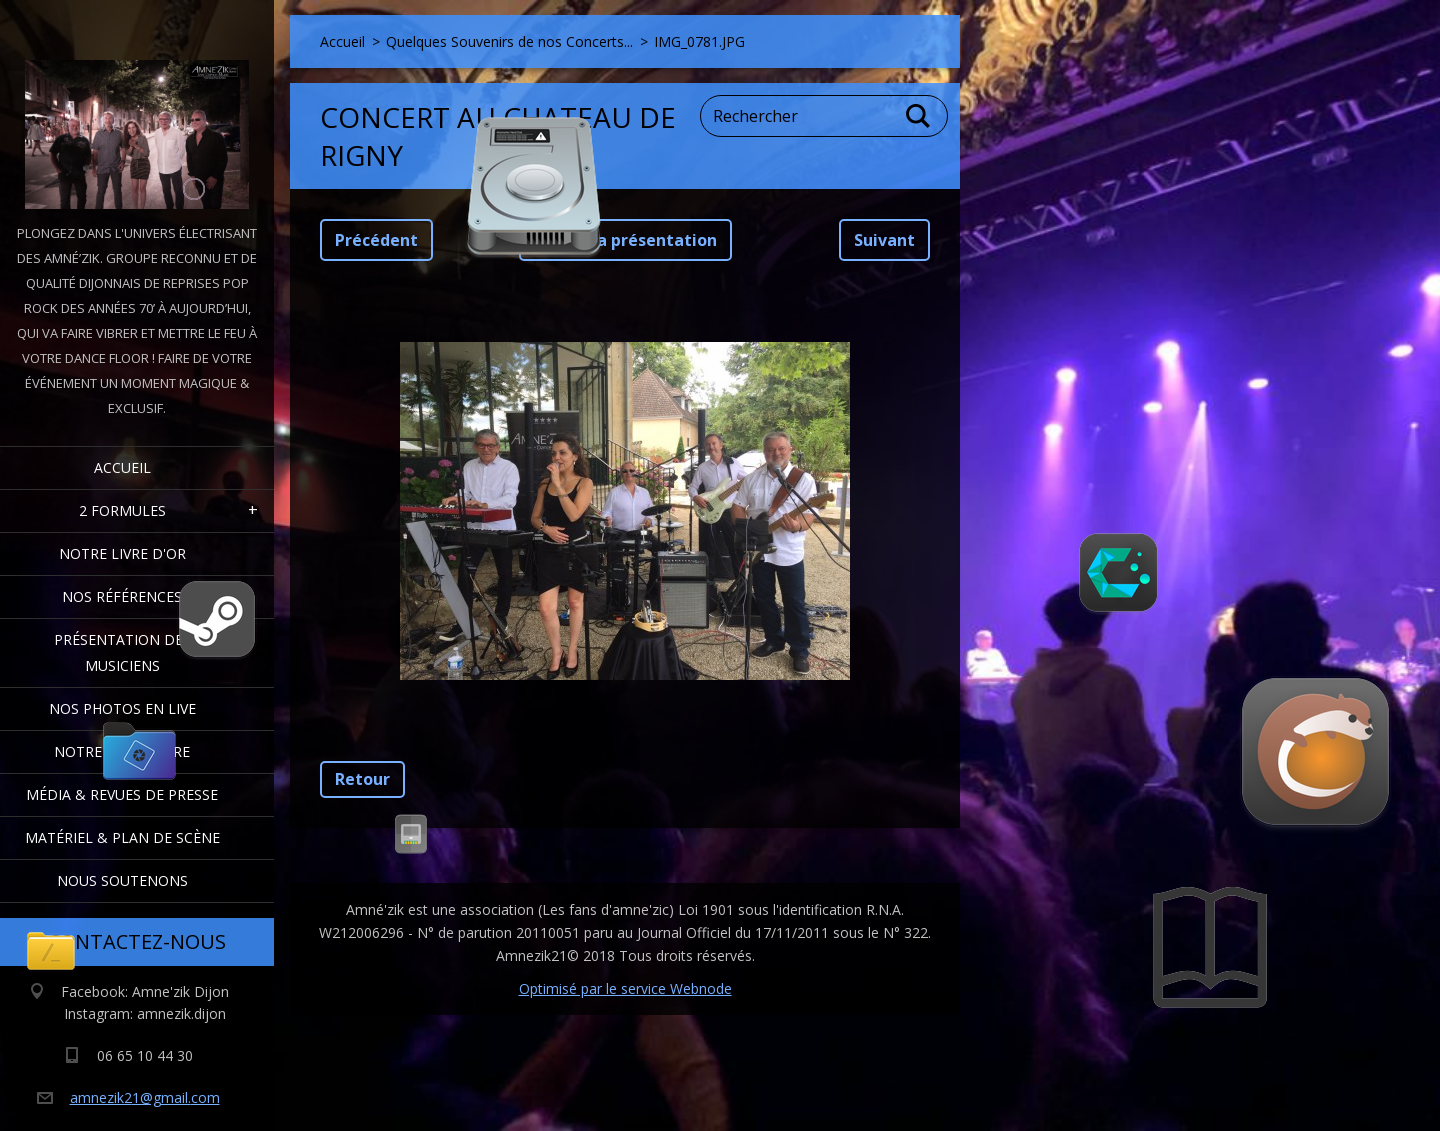 The image size is (1440, 1131). What do you see at coordinates (534, 186) in the screenshot?
I see `access local hard drive storage` at bounding box center [534, 186].